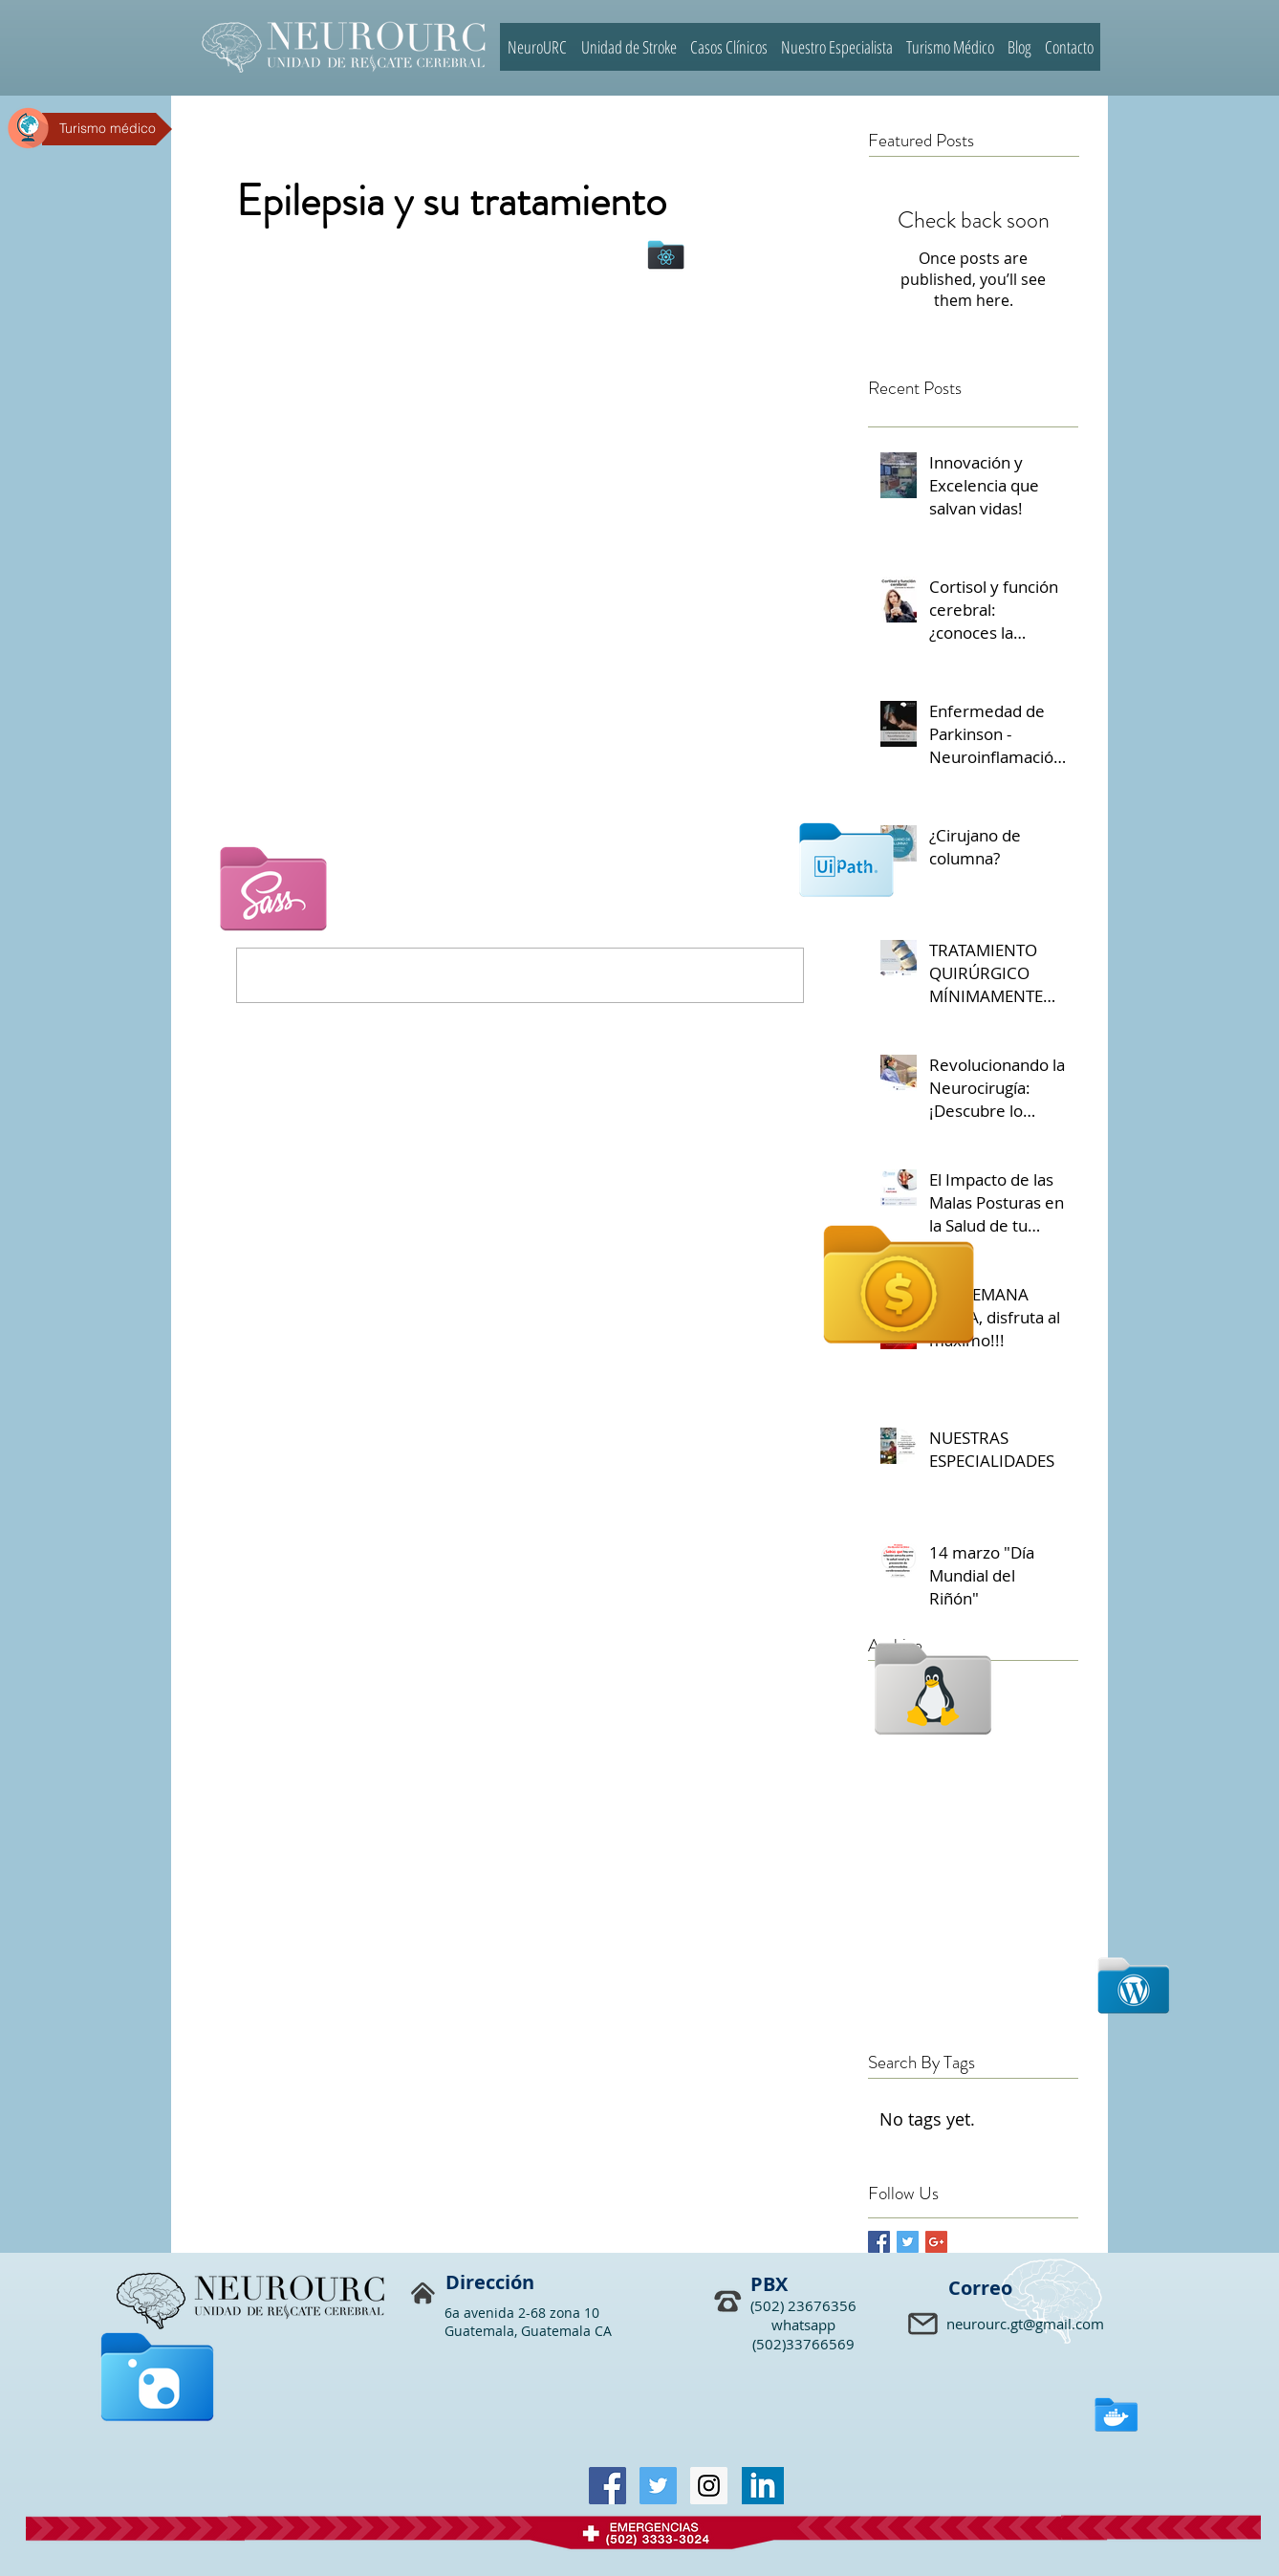 The height and width of the screenshot is (2576, 1279). Describe the element at coordinates (1133, 1987) in the screenshot. I see `folder containing wordpress website files` at that location.